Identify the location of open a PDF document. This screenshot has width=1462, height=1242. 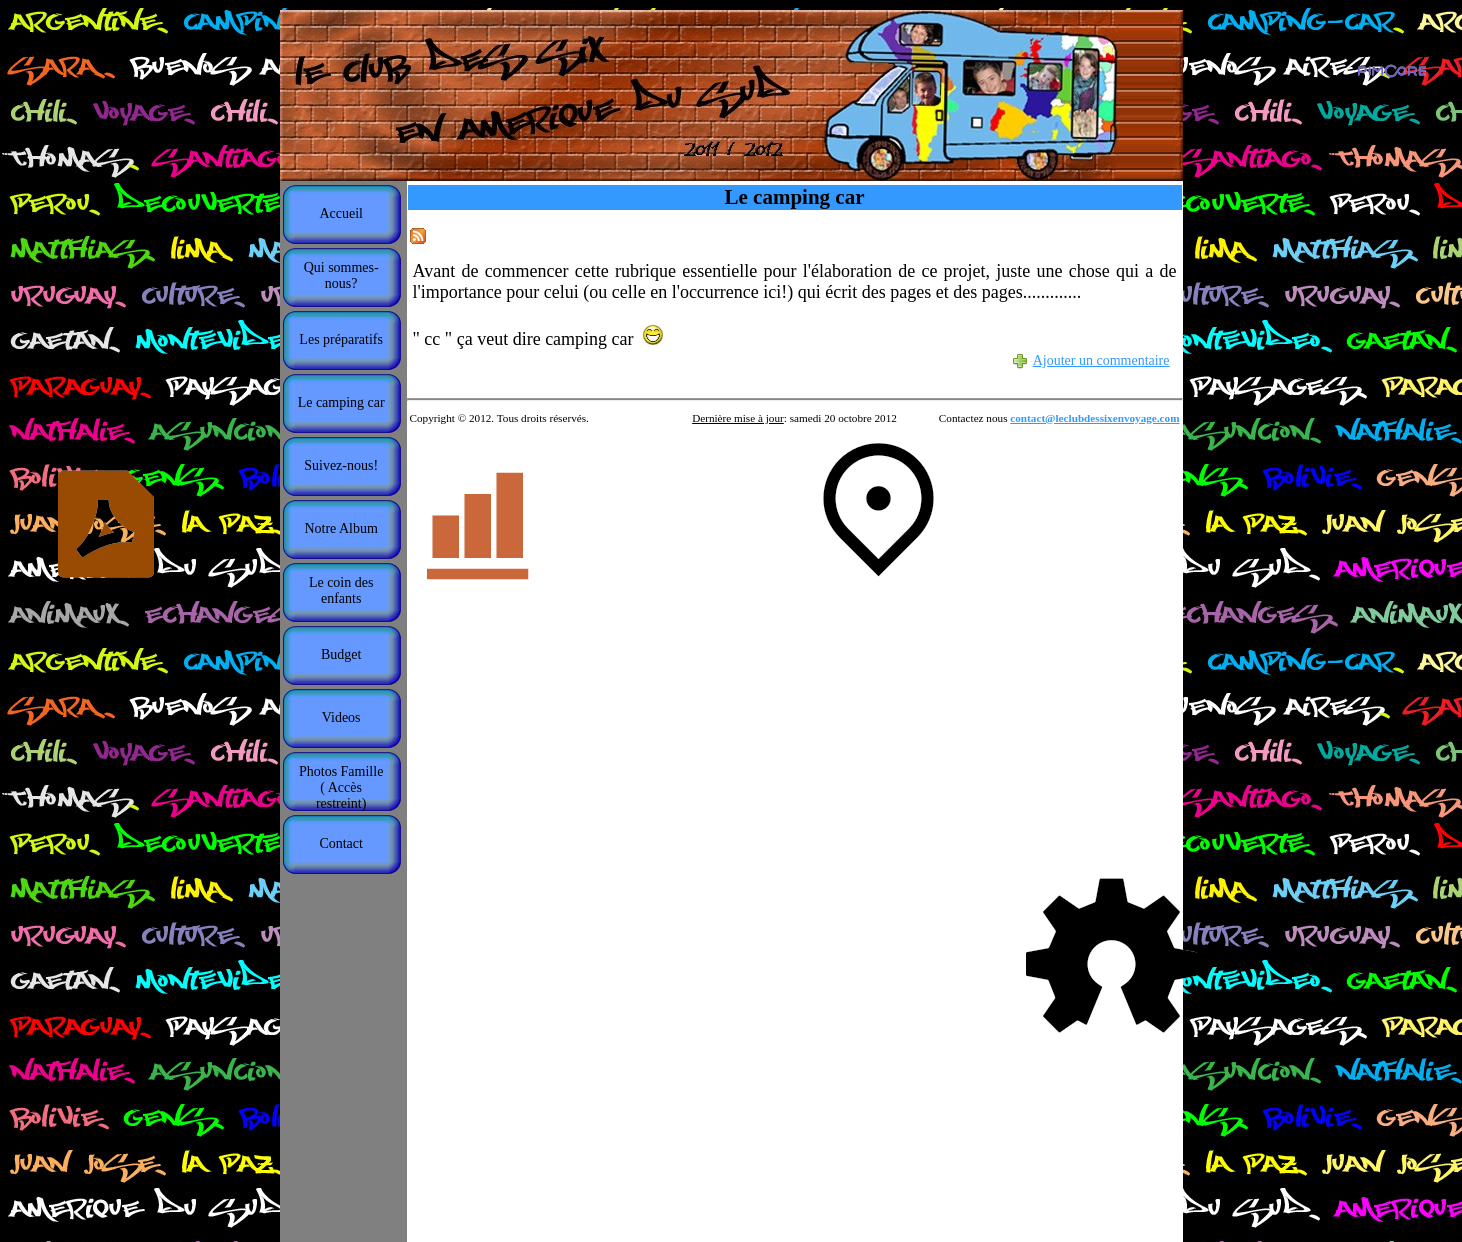
(106, 524).